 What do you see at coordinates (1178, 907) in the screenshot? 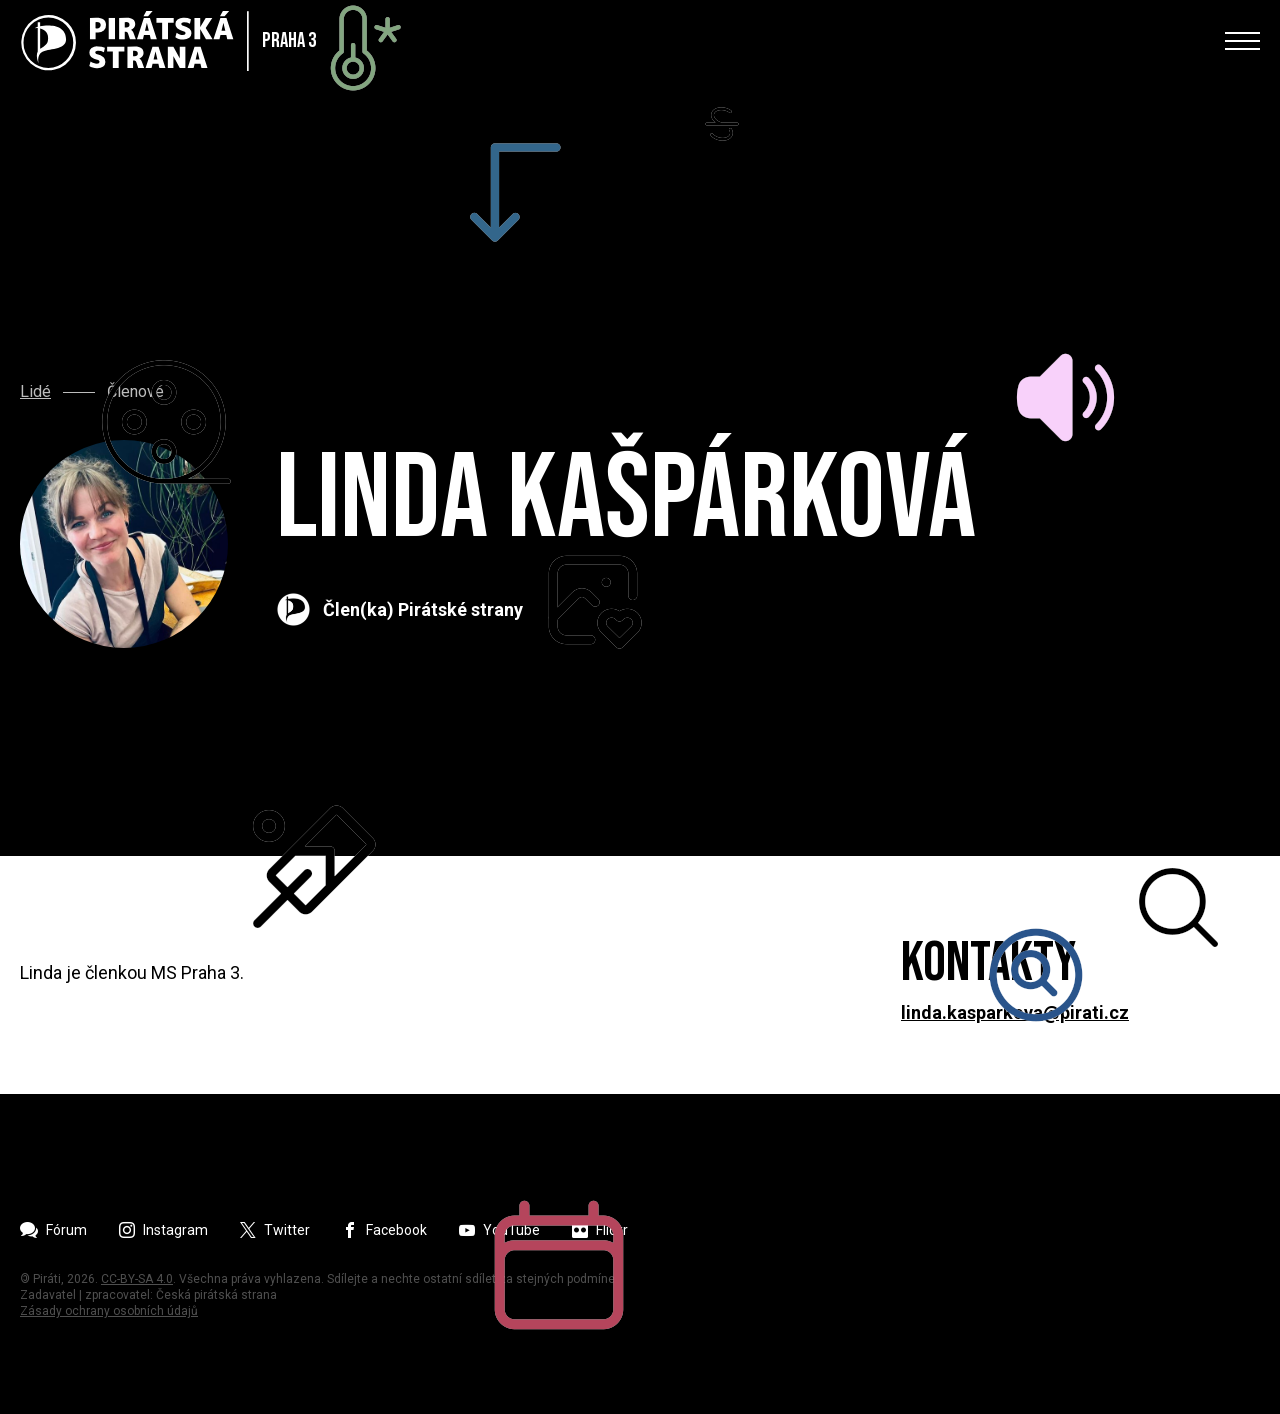
I see `search for content` at bounding box center [1178, 907].